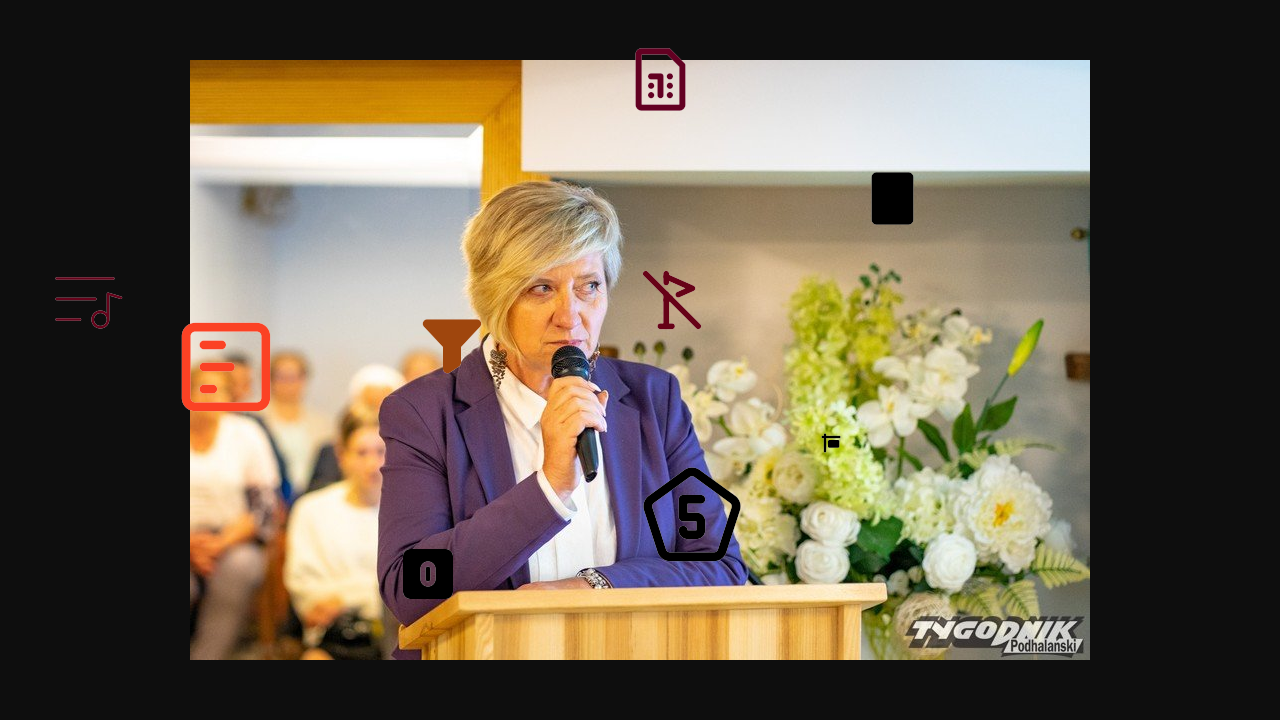 This screenshot has height=720, width=1280. What do you see at coordinates (85, 299) in the screenshot?
I see `view your music playlist` at bounding box center [85, 299].